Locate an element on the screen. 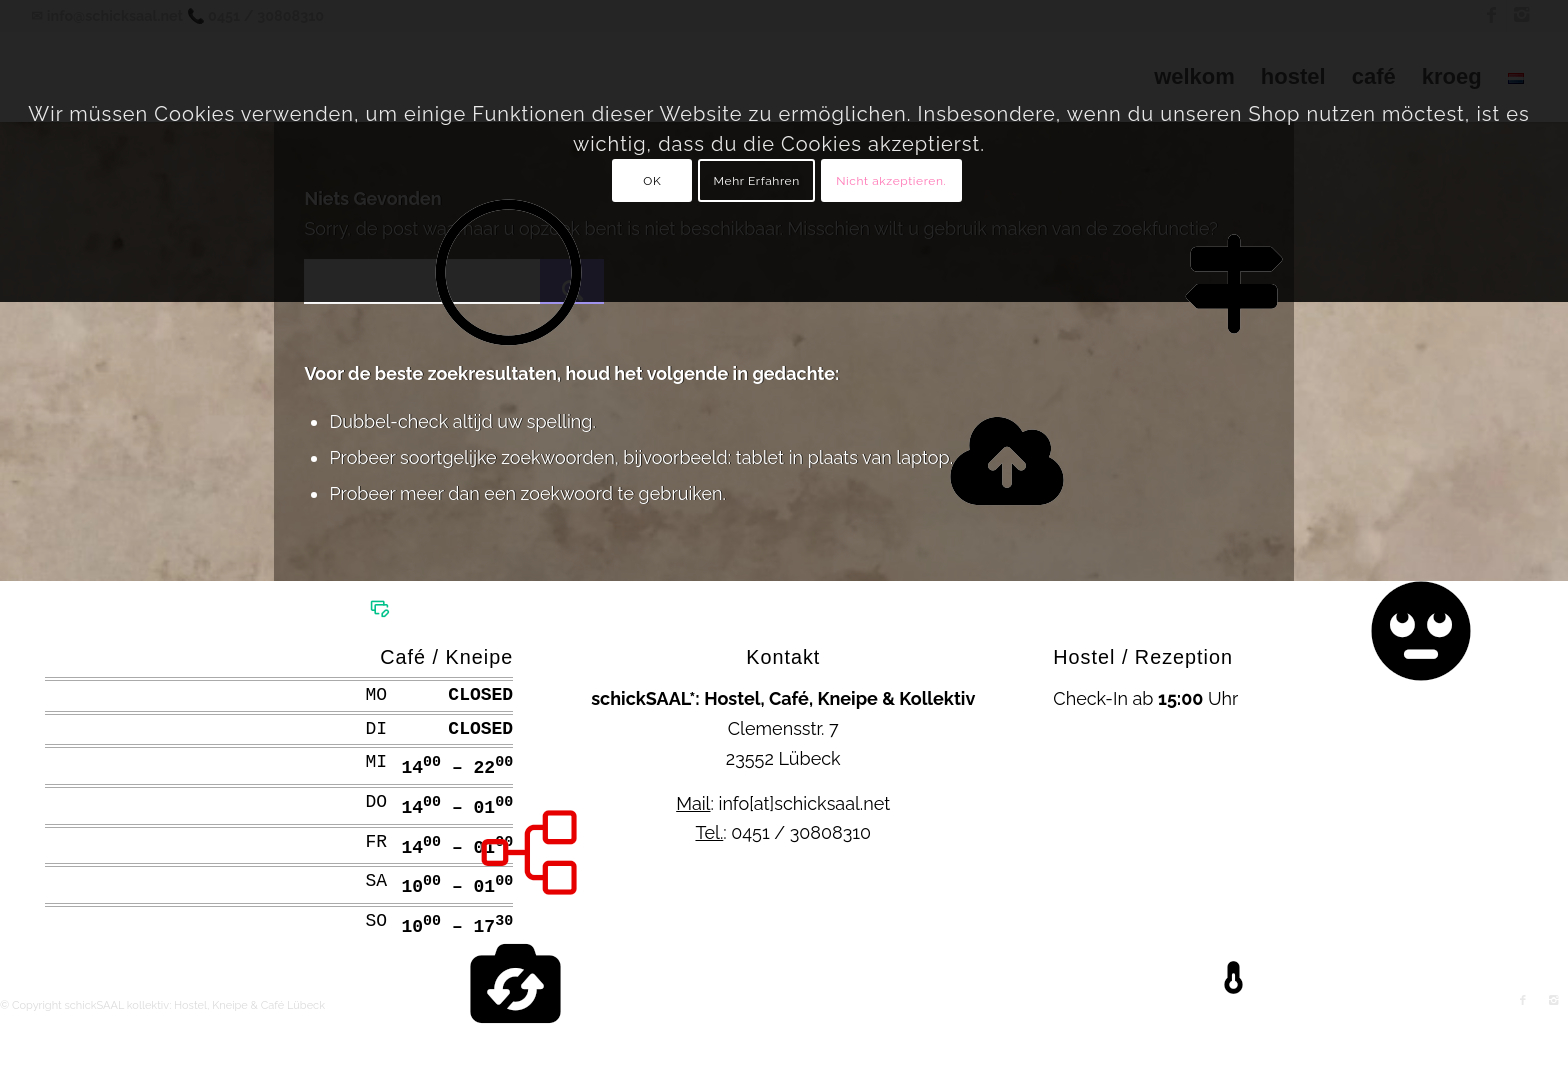 This screenshot has width=1568, height=1070. upload a file to the cloud is located at coordinates (1007, 461).